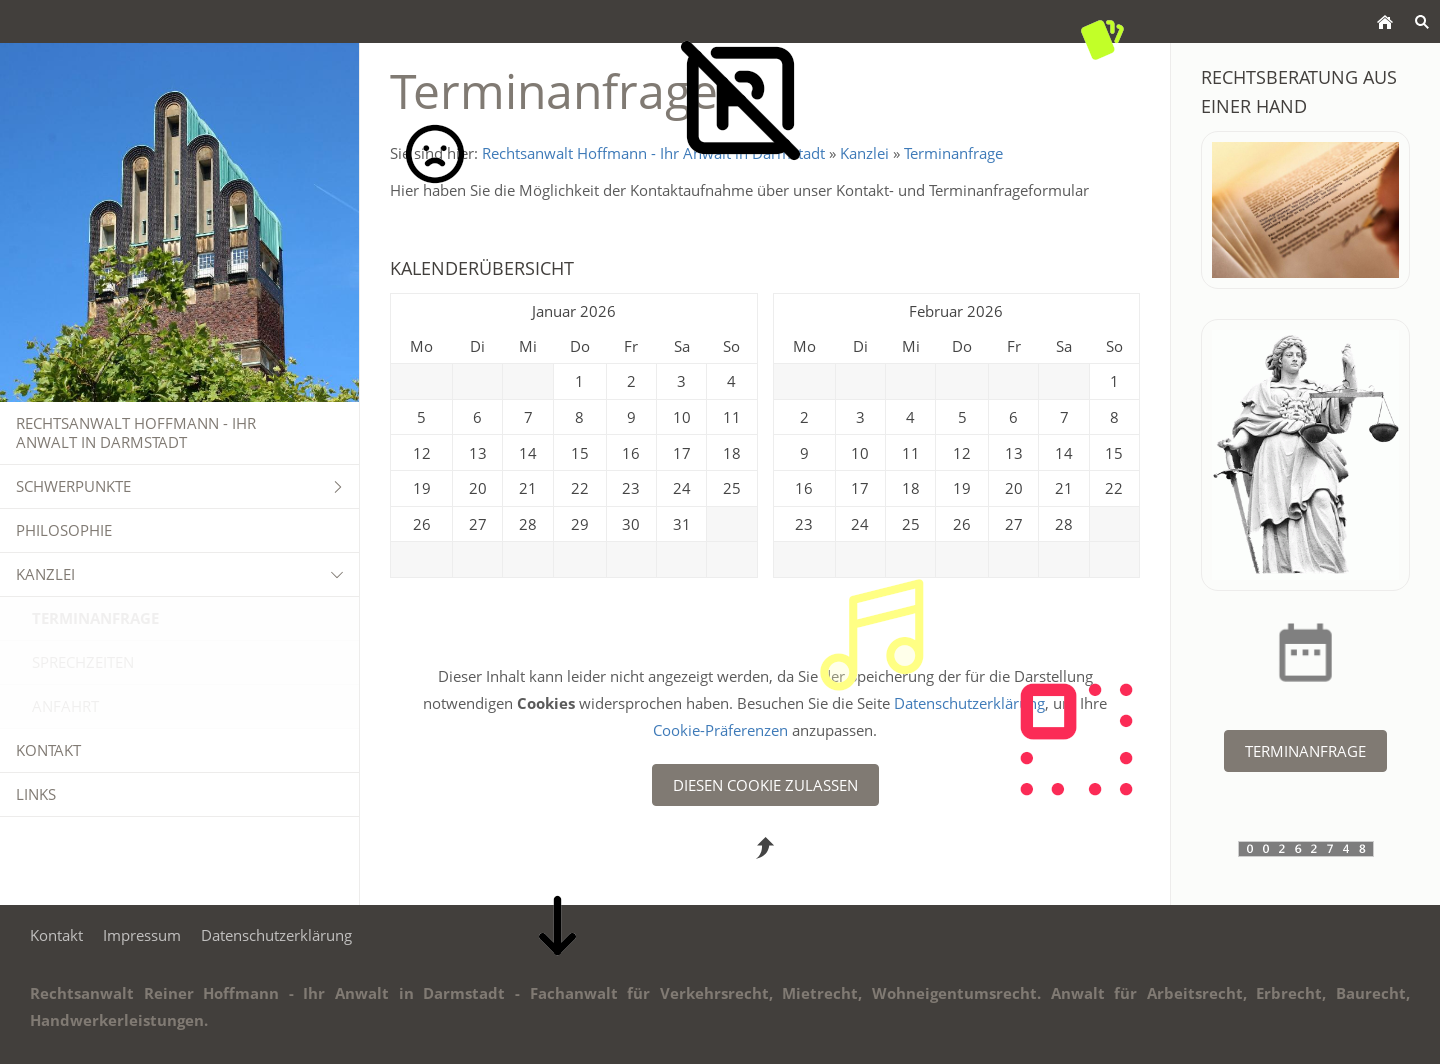 The image size is (1440, 1064). What do you see at coordinates (740, 100) in the screenshot?
I see `no parking available` at bounding box center [740, 100].